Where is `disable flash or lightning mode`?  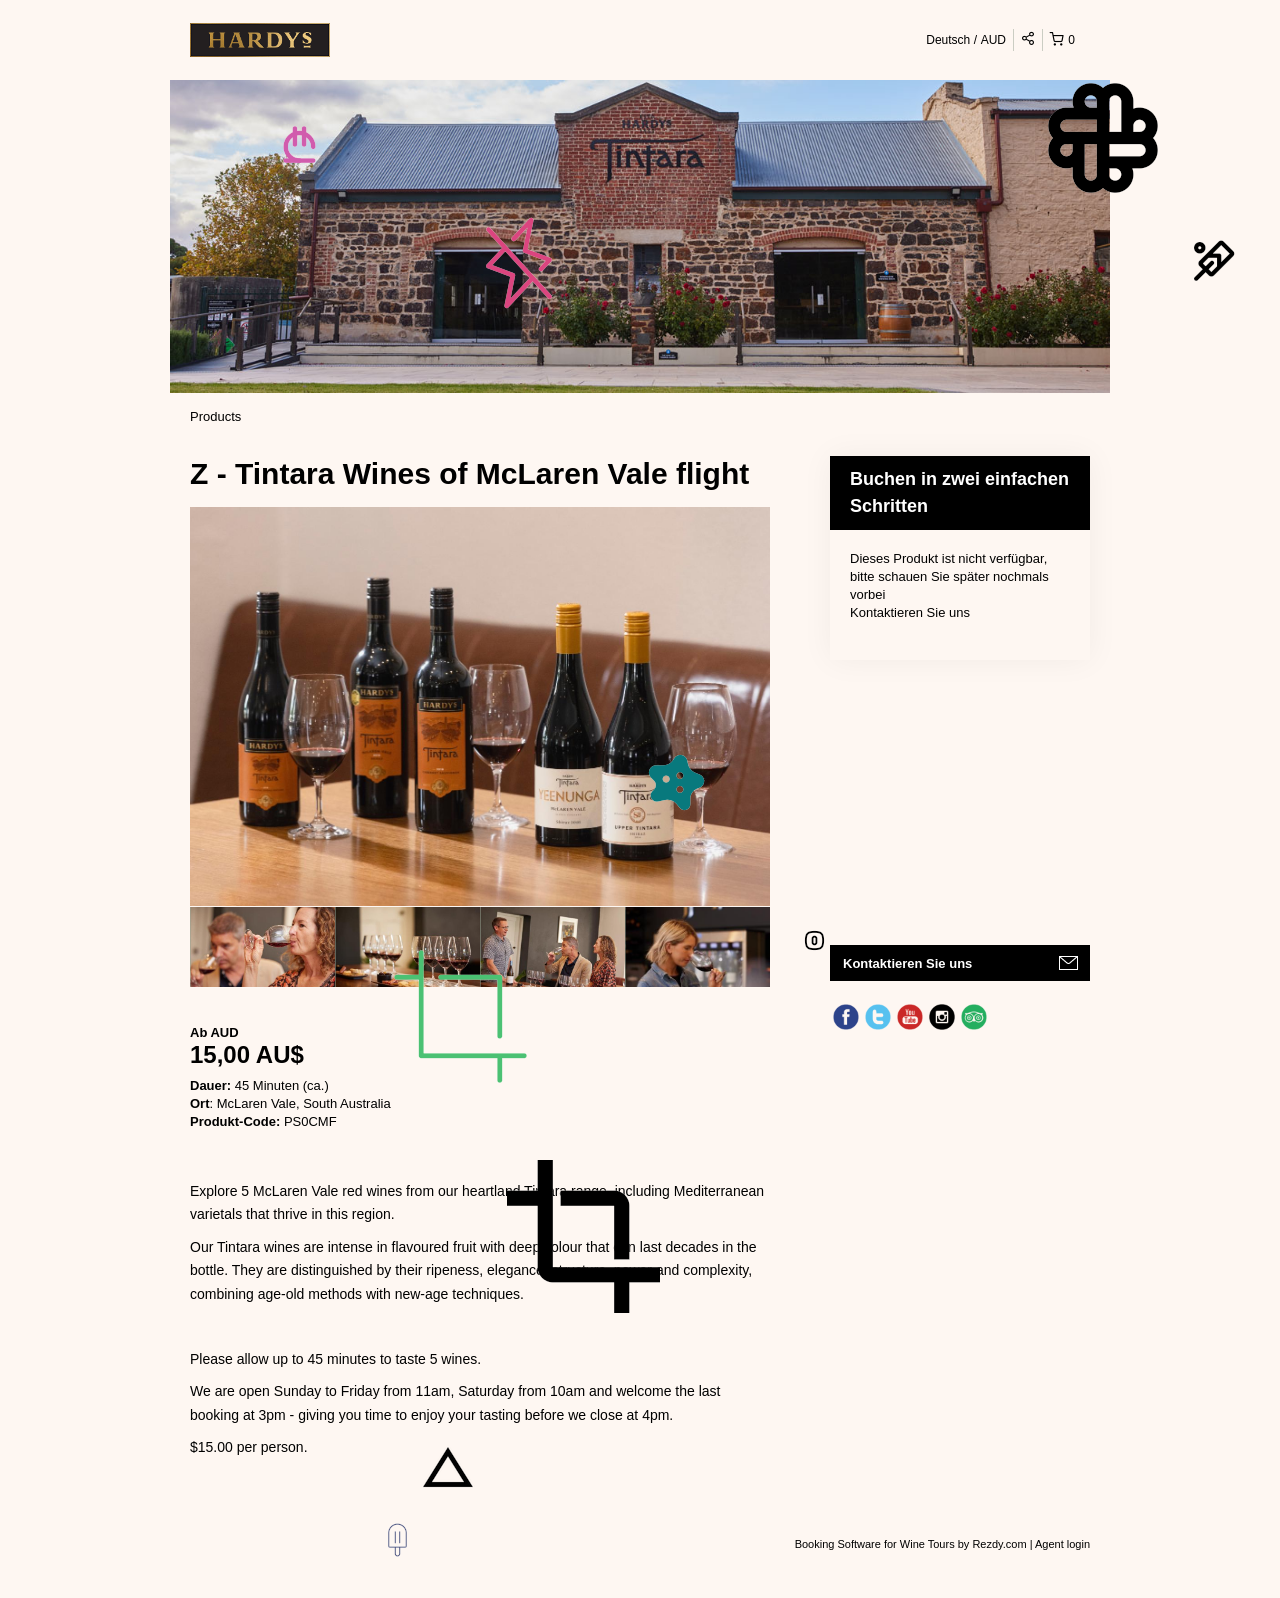 disable flash or lightning mode is located at coordinates (519, 263).